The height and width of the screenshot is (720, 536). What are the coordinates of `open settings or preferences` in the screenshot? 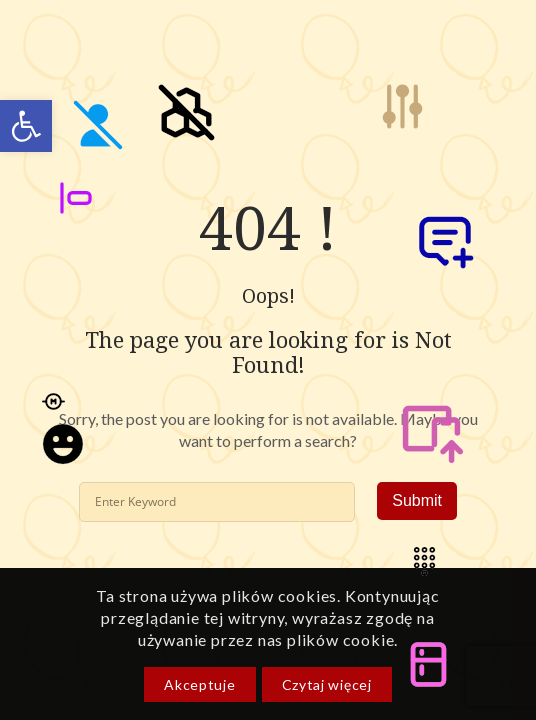 It's located at (402, 106).